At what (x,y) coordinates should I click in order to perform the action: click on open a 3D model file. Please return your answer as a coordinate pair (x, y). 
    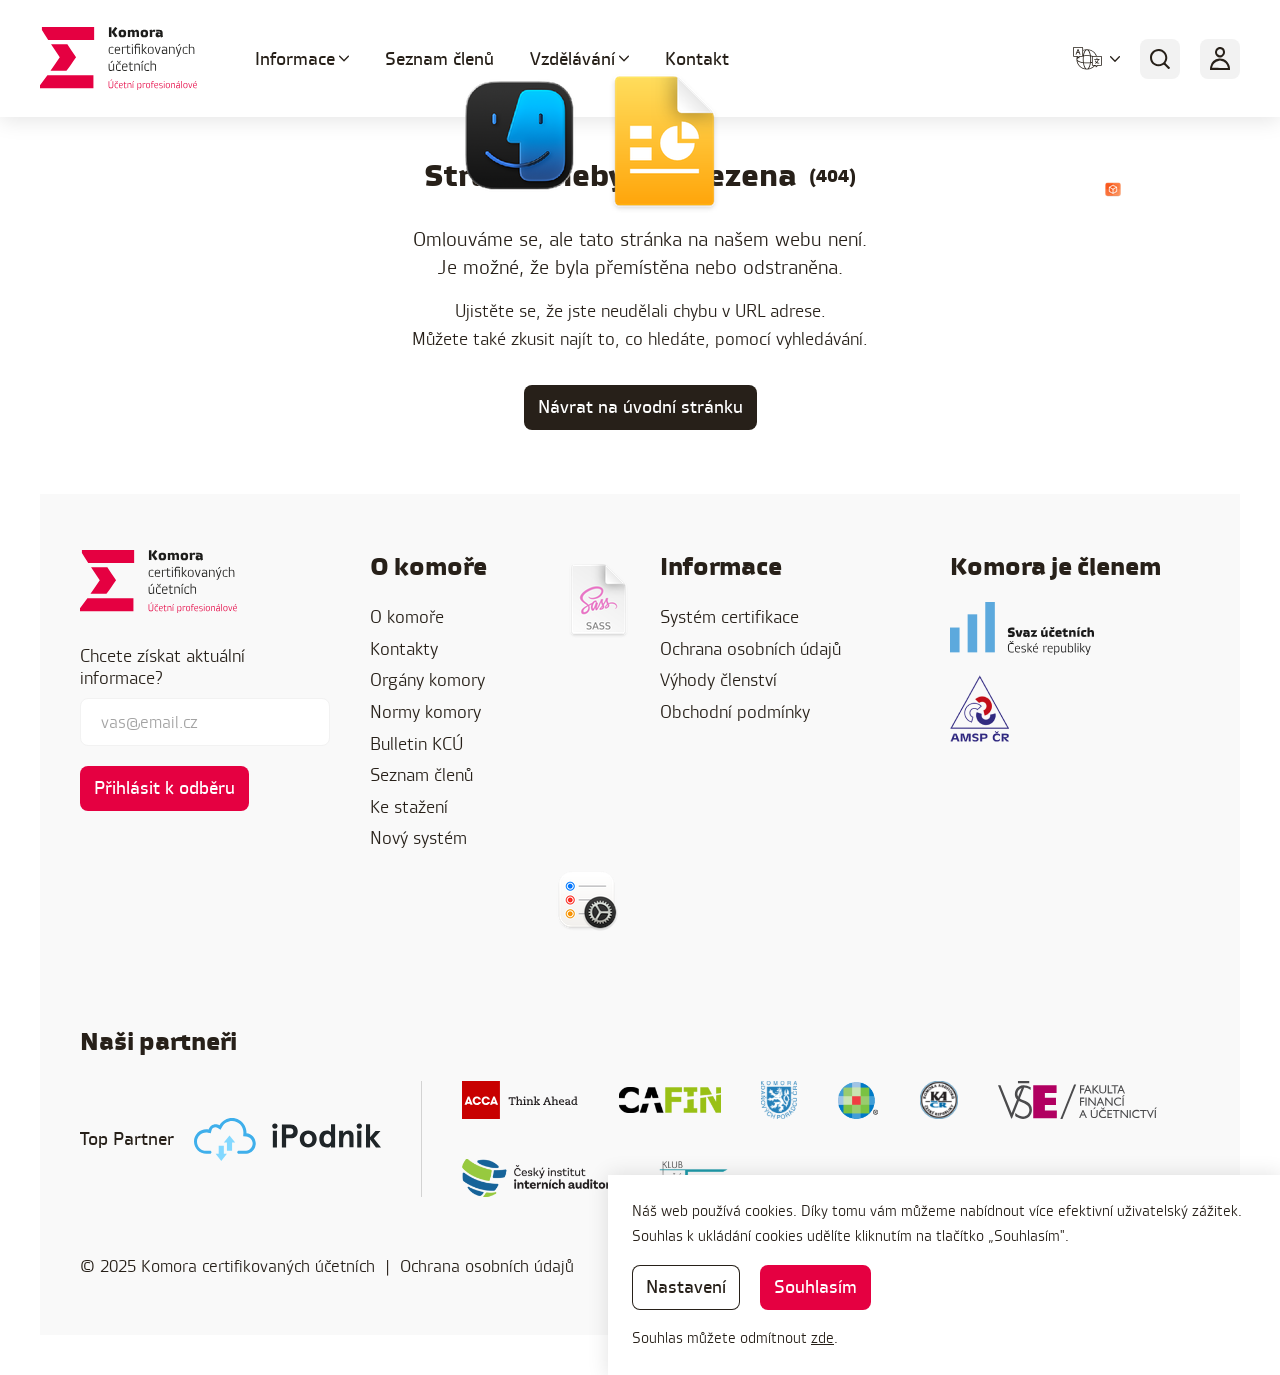
    Looking at the image, I should click on (1113, 189).